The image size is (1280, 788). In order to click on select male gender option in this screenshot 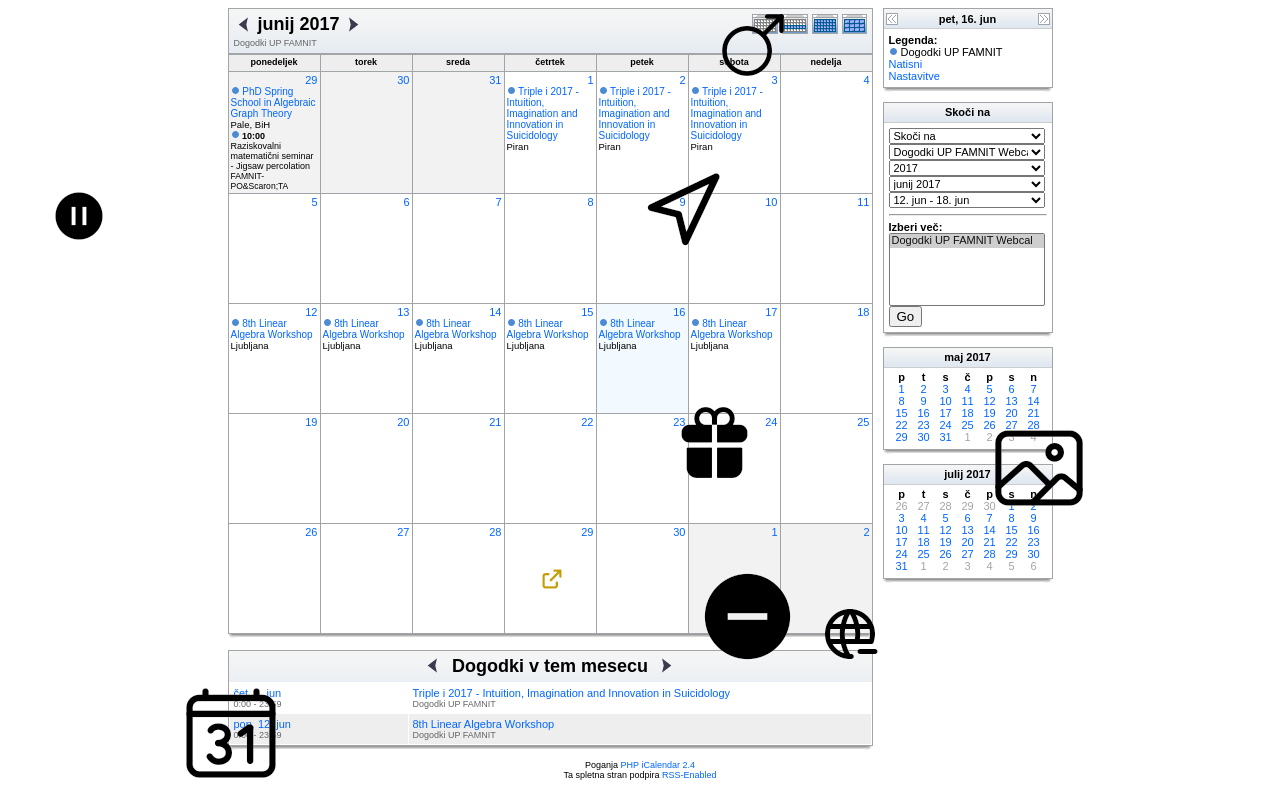, I will do `click(753, 45)`.